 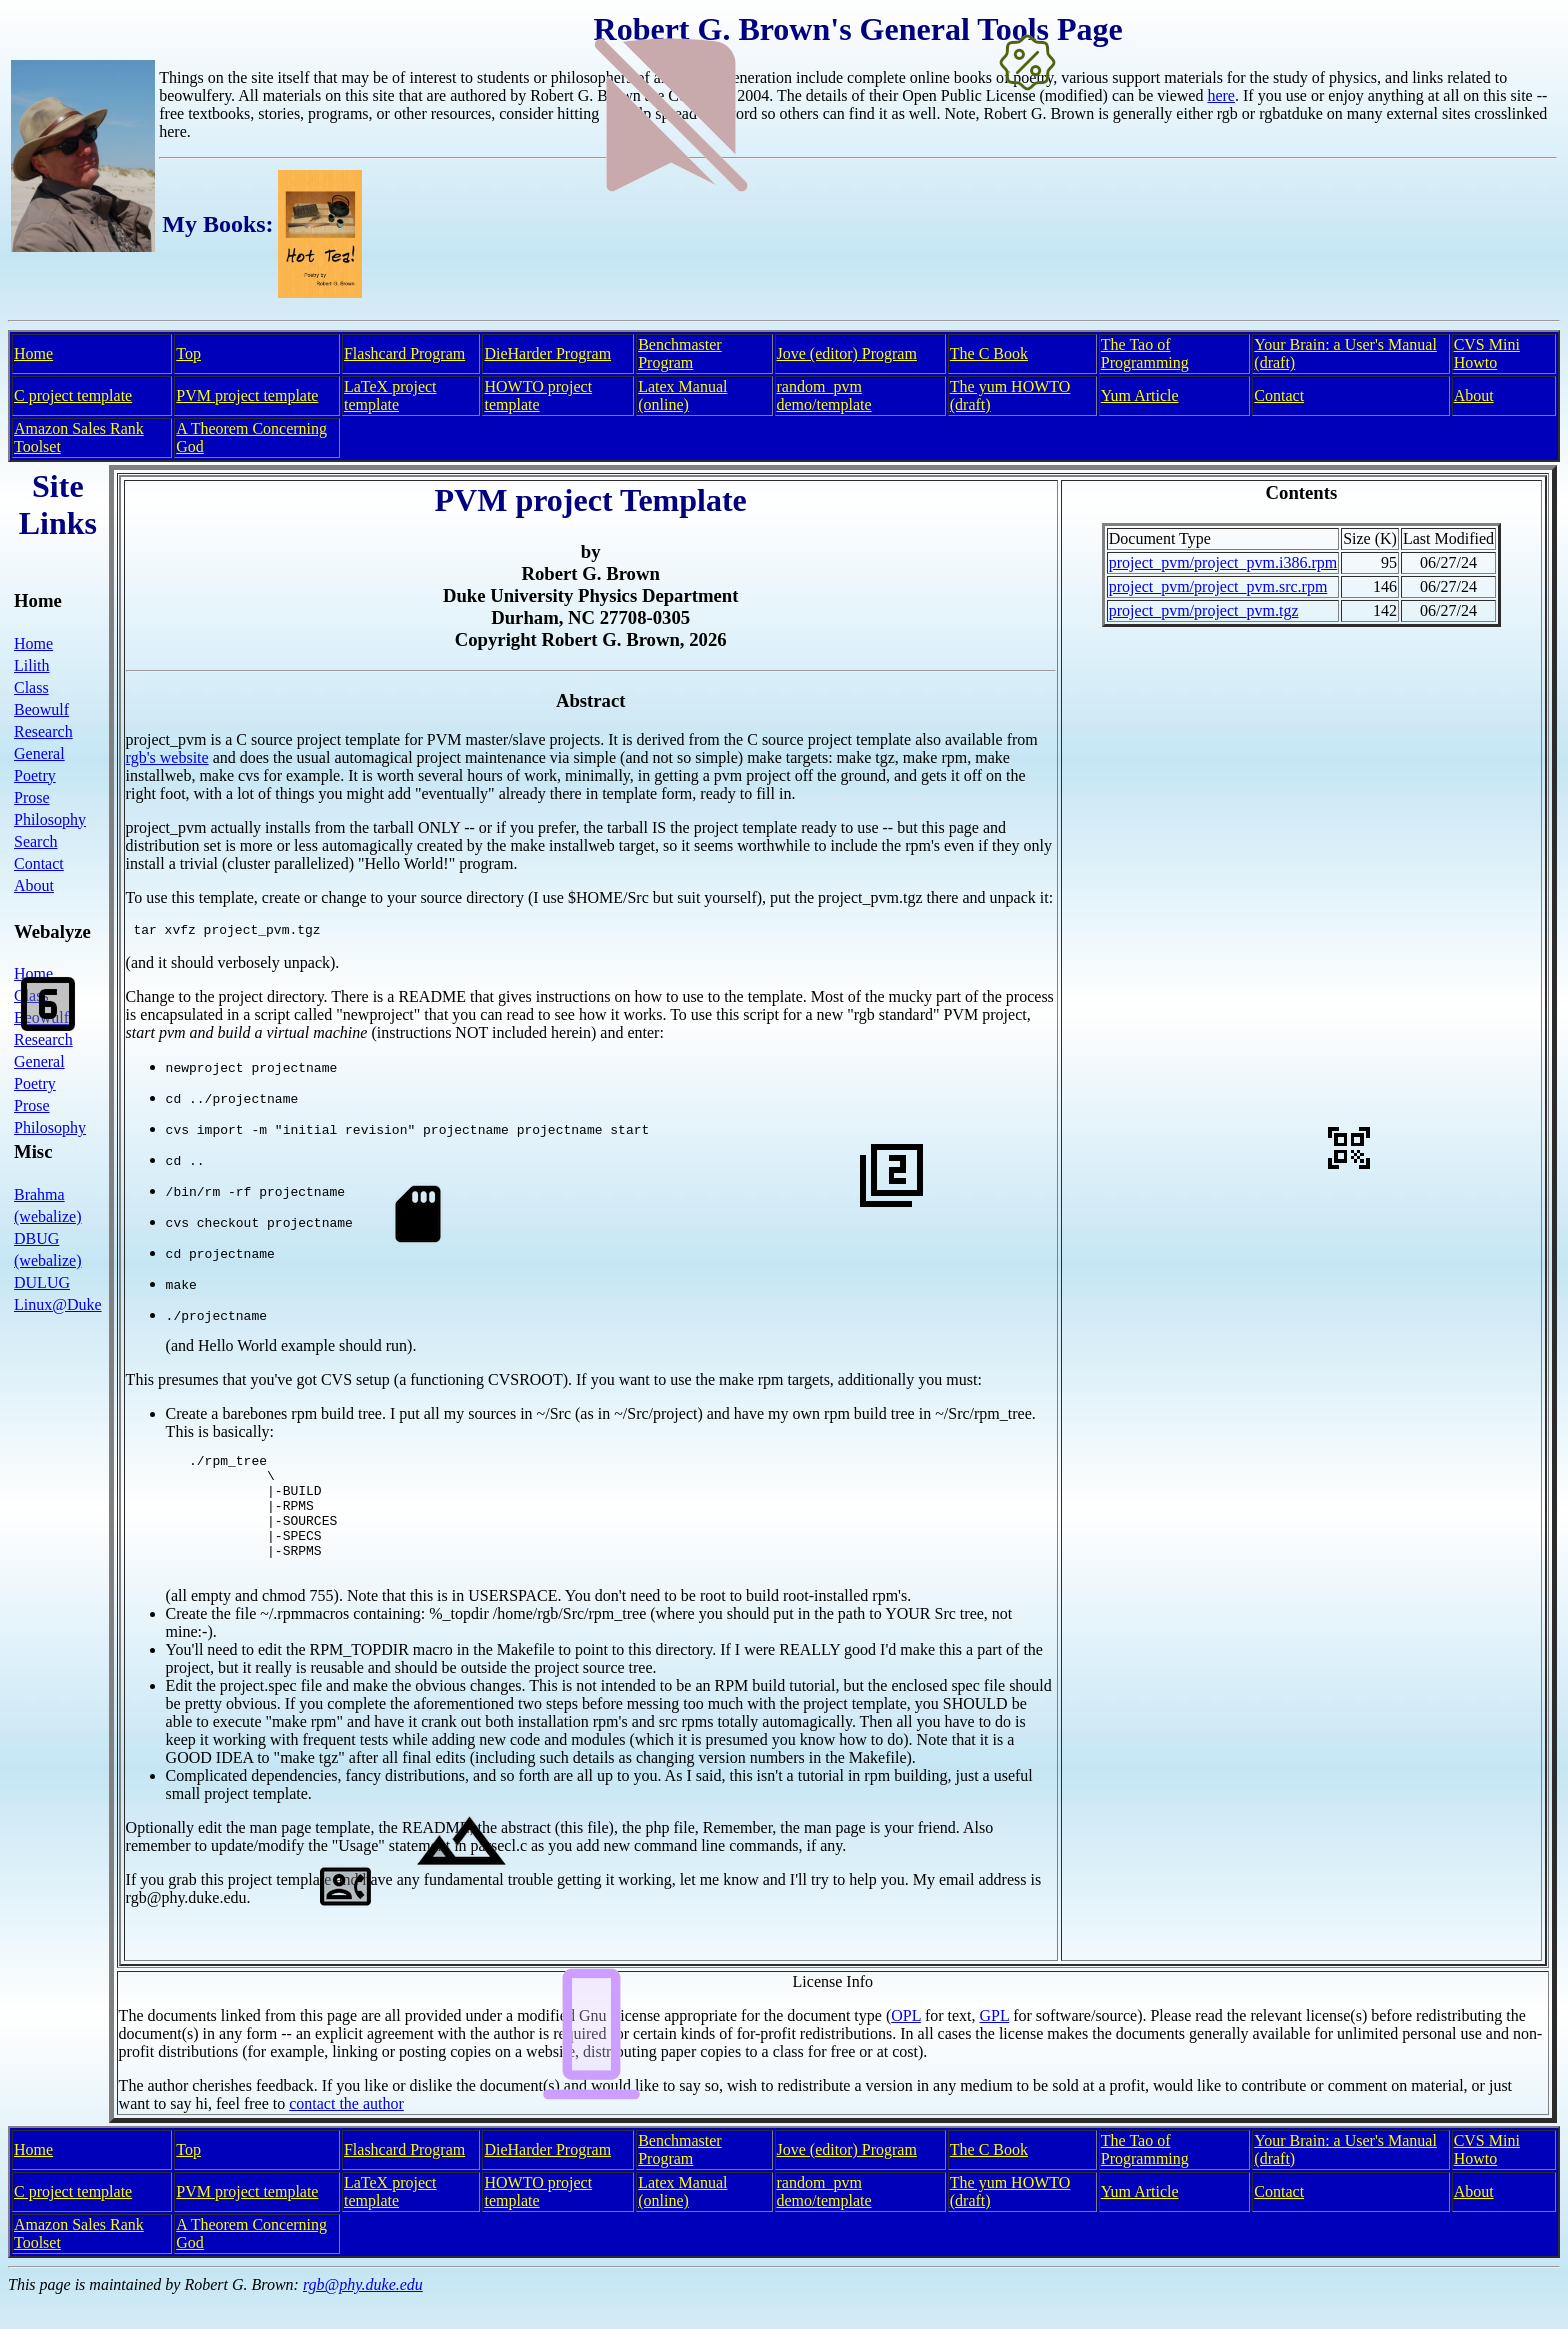 I want to click on view landscape orientation photos, so click(x=461, y=1840).